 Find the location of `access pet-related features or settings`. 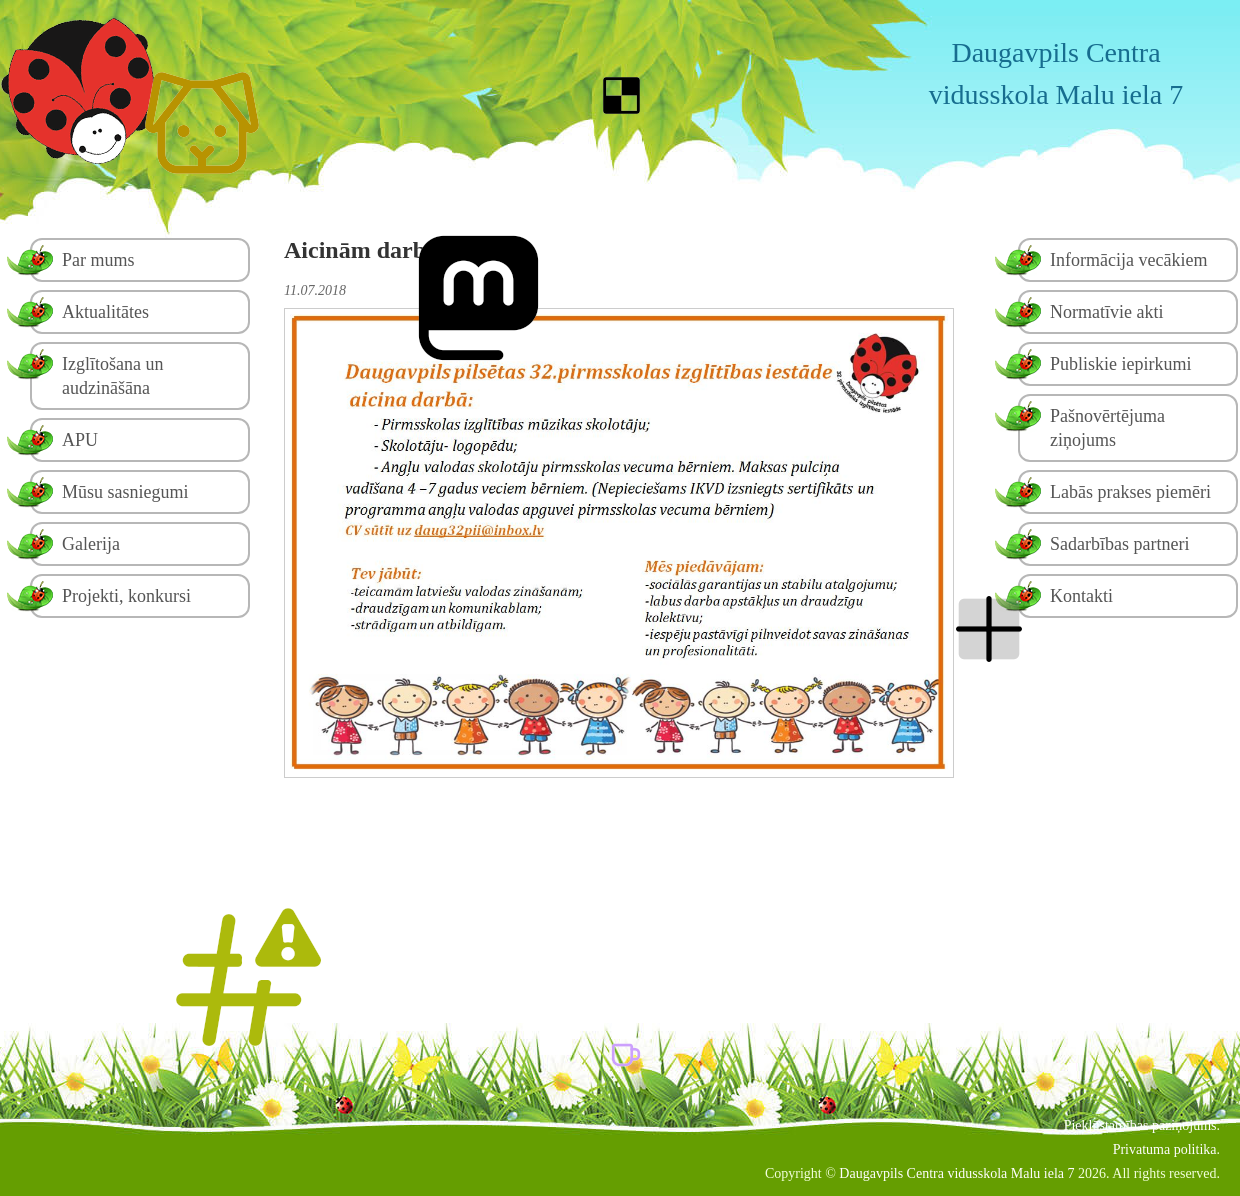

access pet-related features or settings is located at coordinates (202, 125).